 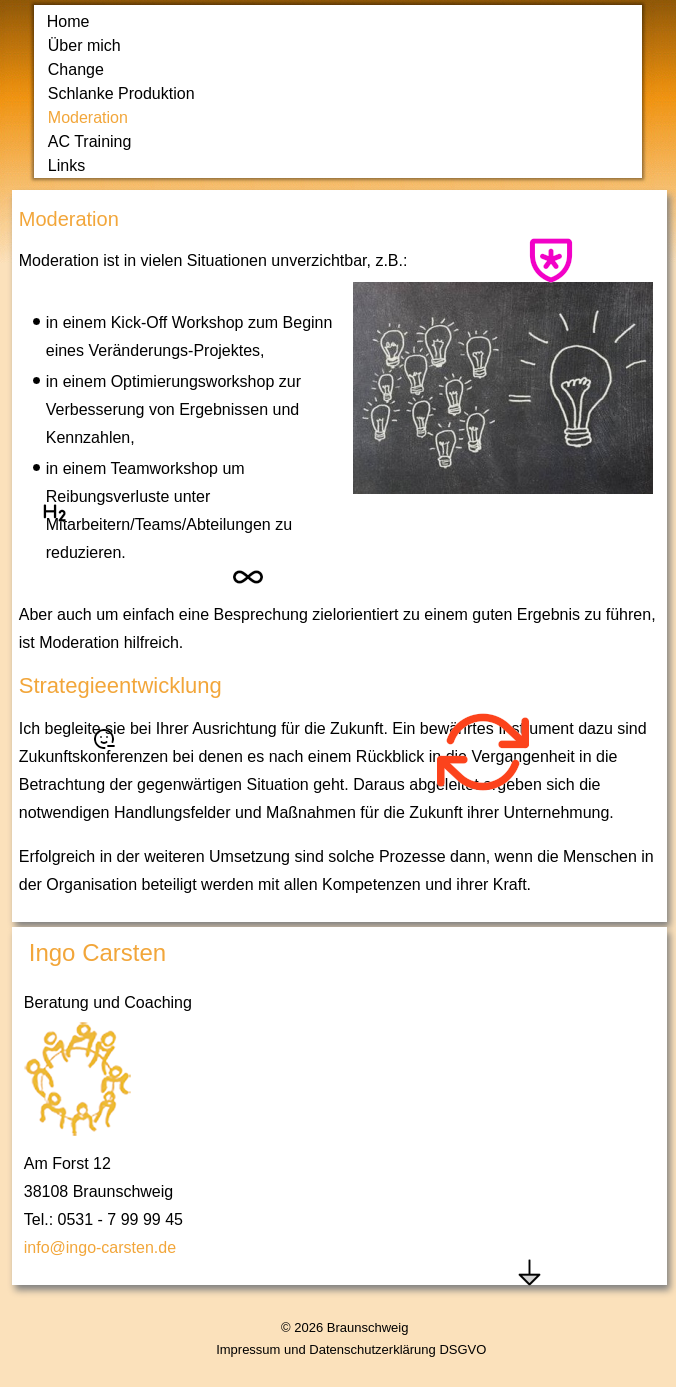 I want to click on indicates unlimited or infinite capacity, so click(x=248, y=577).